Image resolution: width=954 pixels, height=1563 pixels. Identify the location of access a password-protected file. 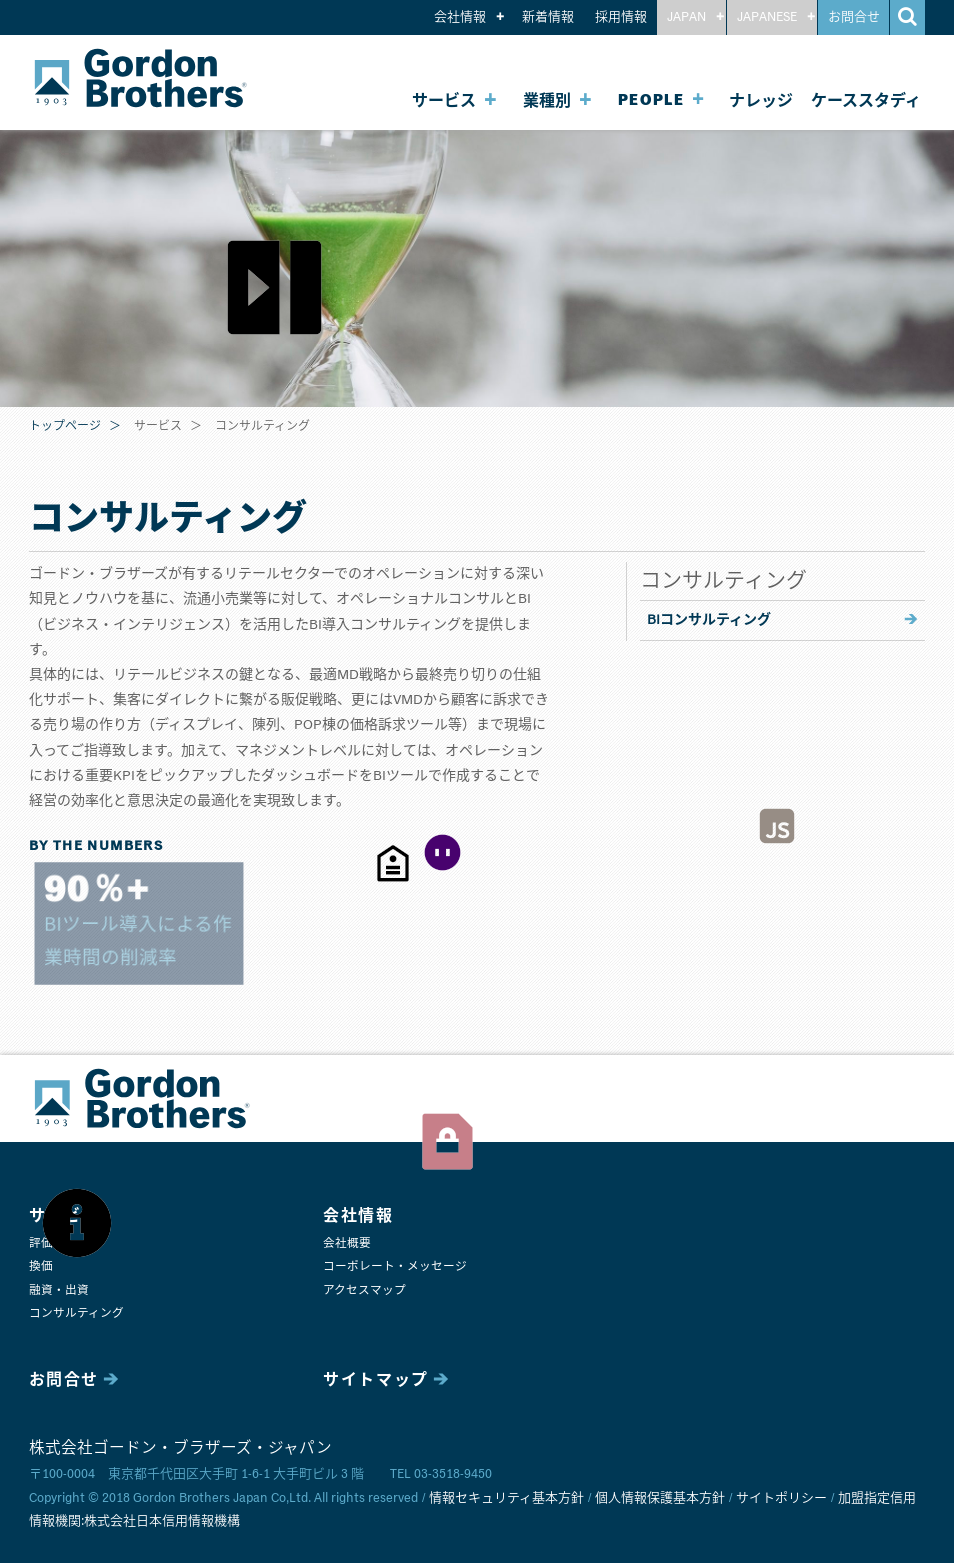
(447, 1141).